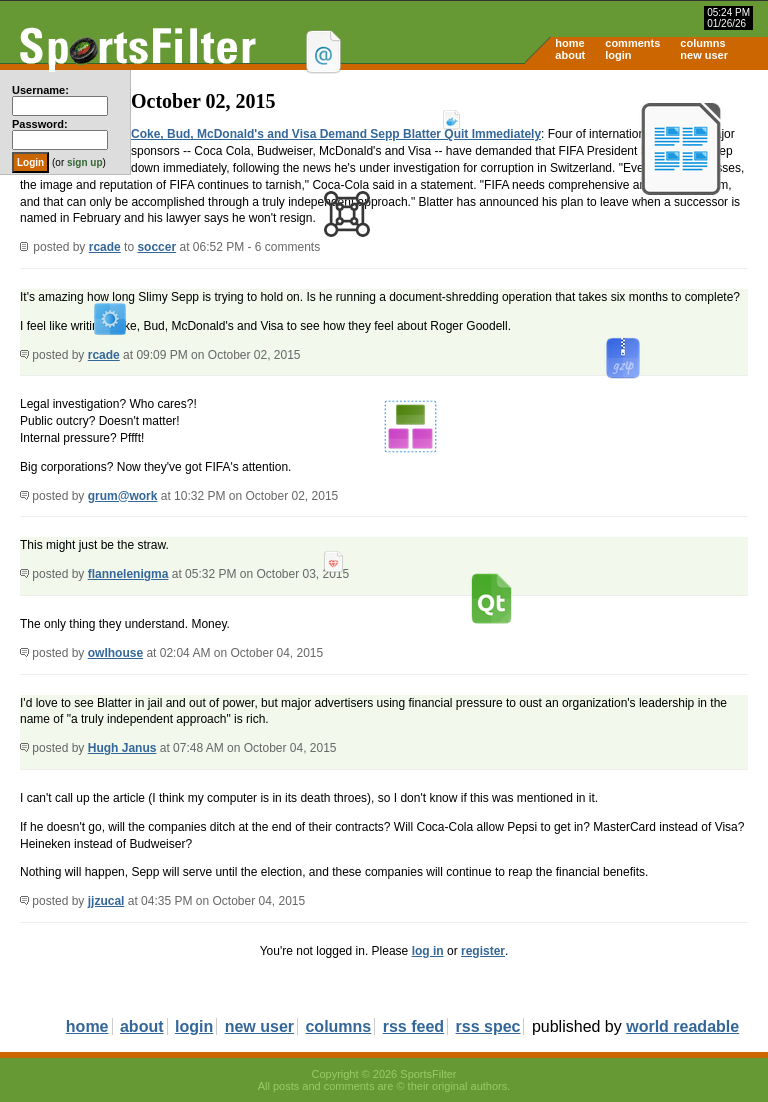 Image resolution: width=768 pixels, height=1102 pixels. What do you see at coordinates (110, 319) in the screenshot?
I see `access system runtime components` at bounding box center [110, 319].